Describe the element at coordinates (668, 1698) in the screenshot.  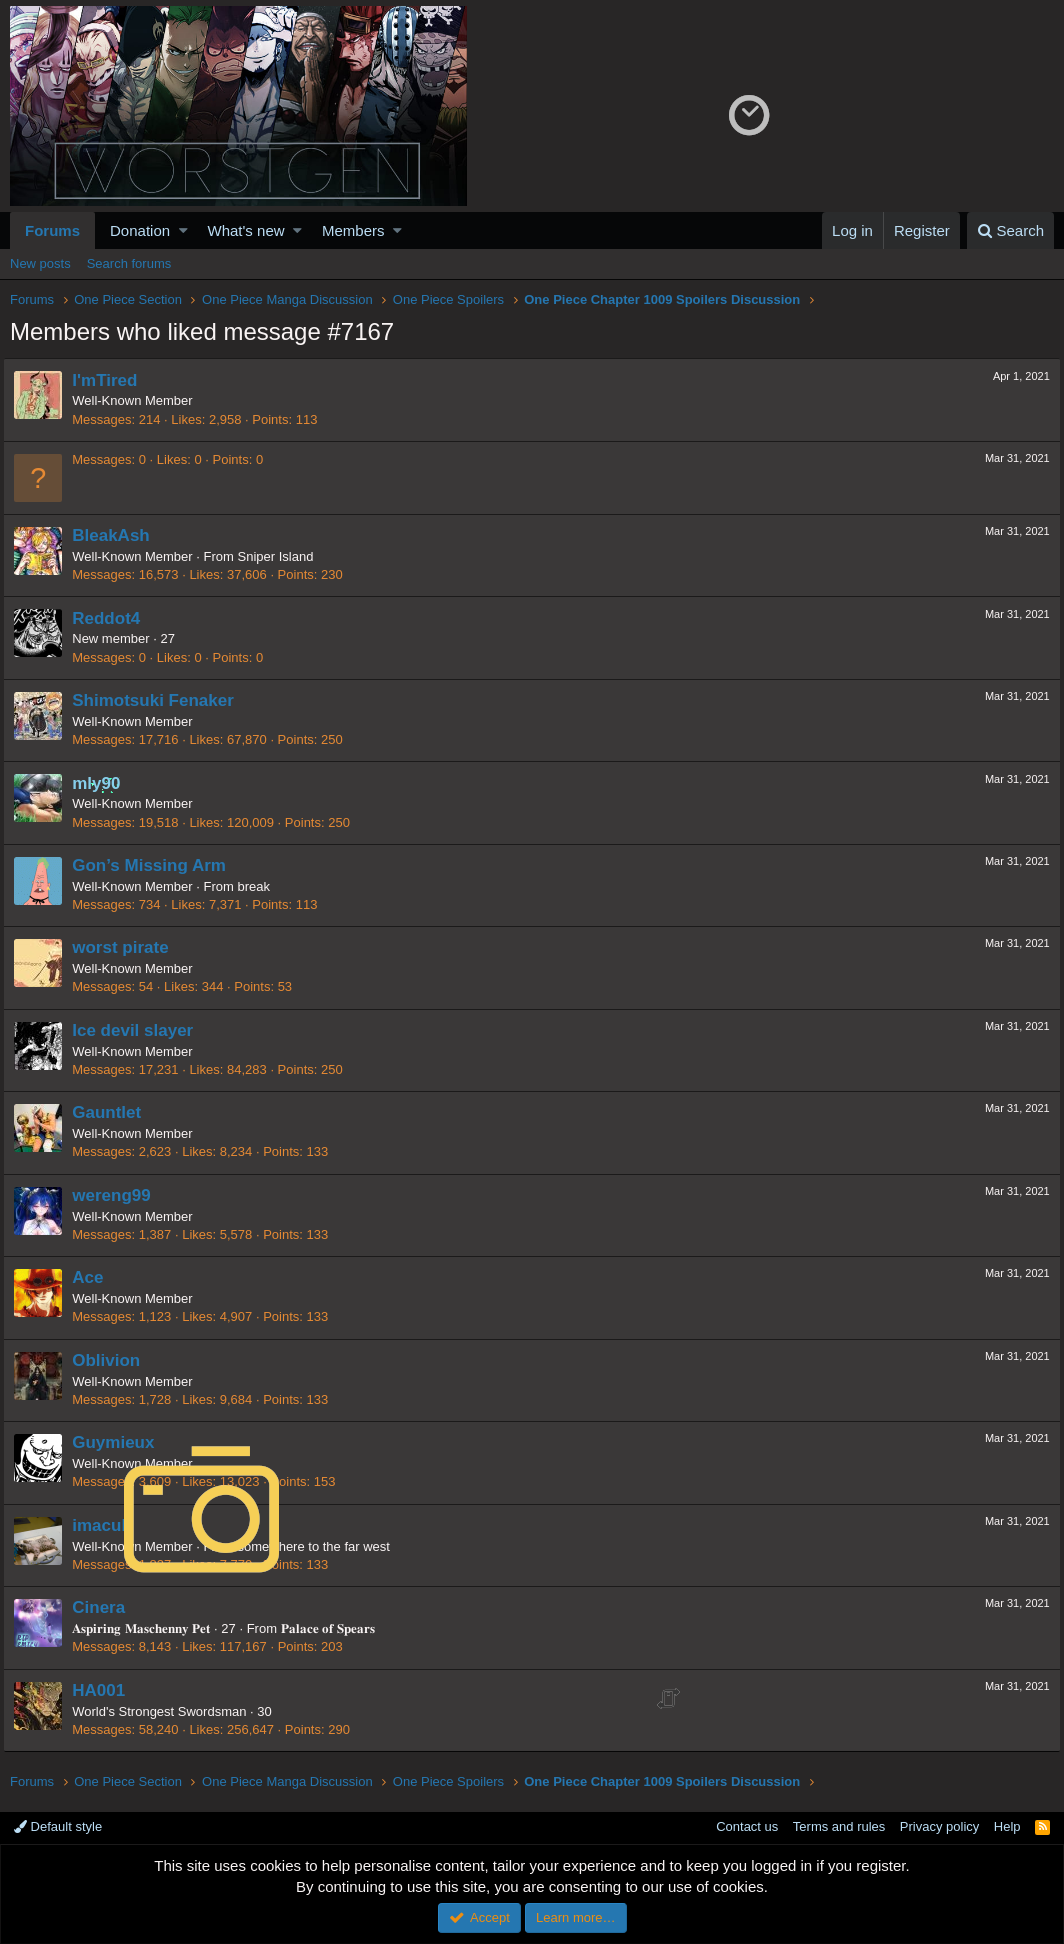
I see `configure network proxy settings` at that location.